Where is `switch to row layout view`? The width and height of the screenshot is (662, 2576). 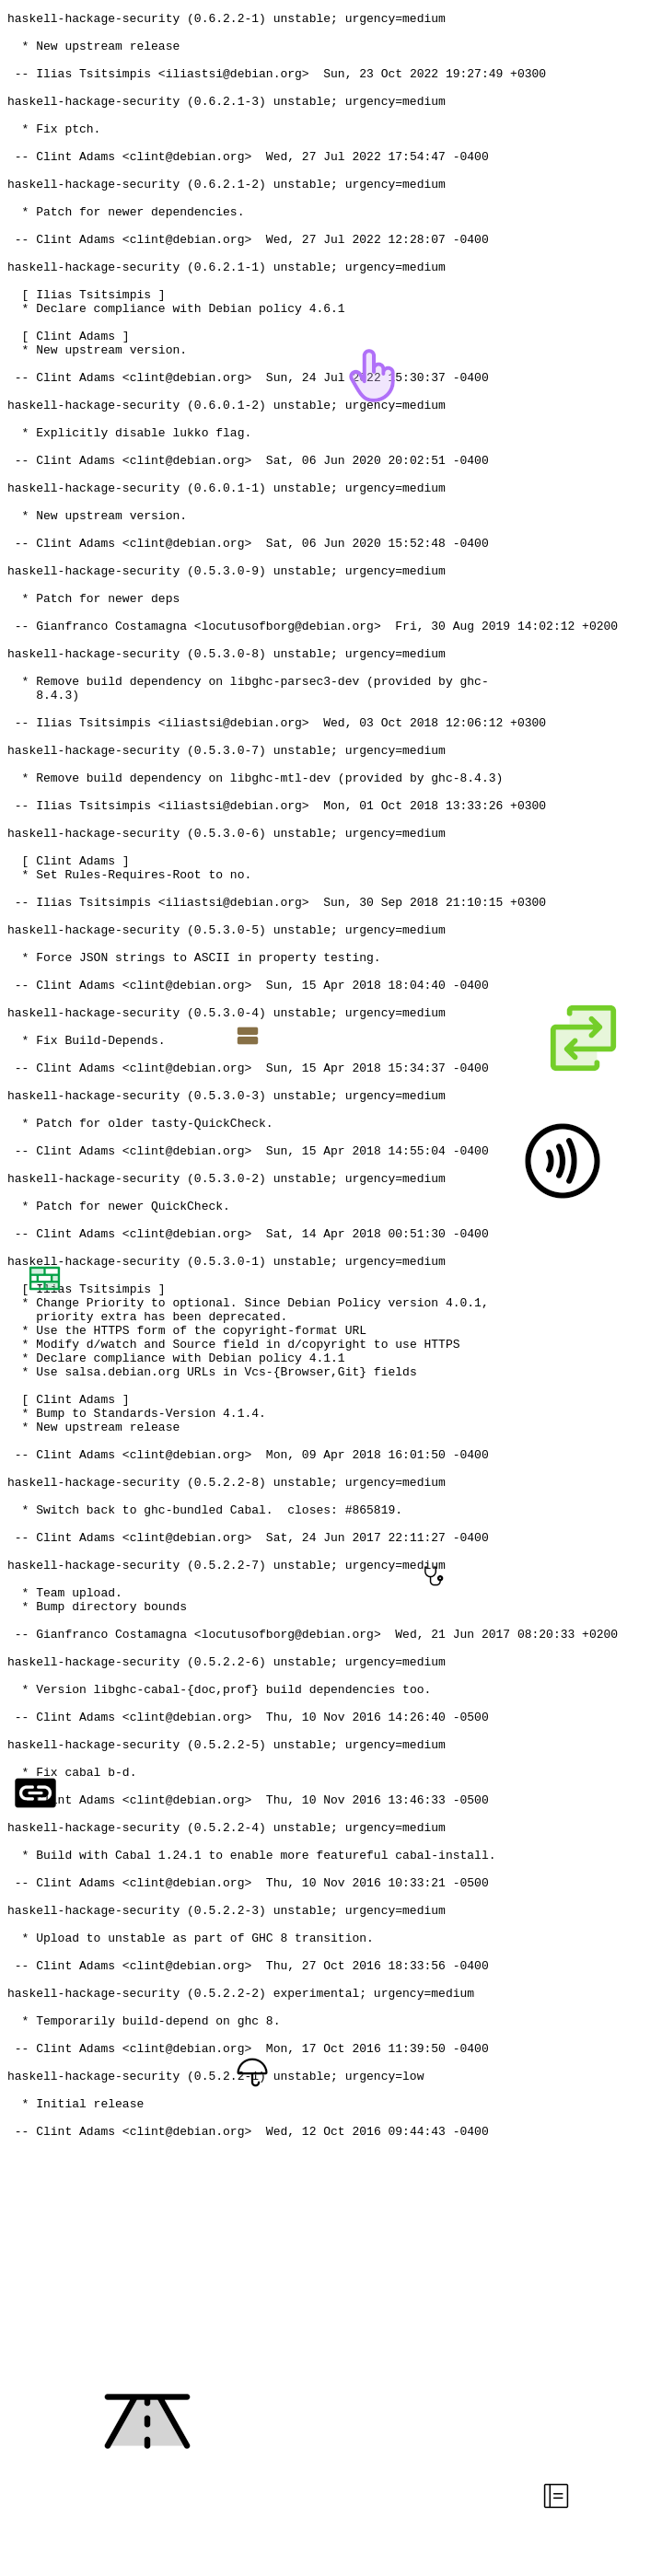
switch to row layout view is located at coordinates (248, 1036).